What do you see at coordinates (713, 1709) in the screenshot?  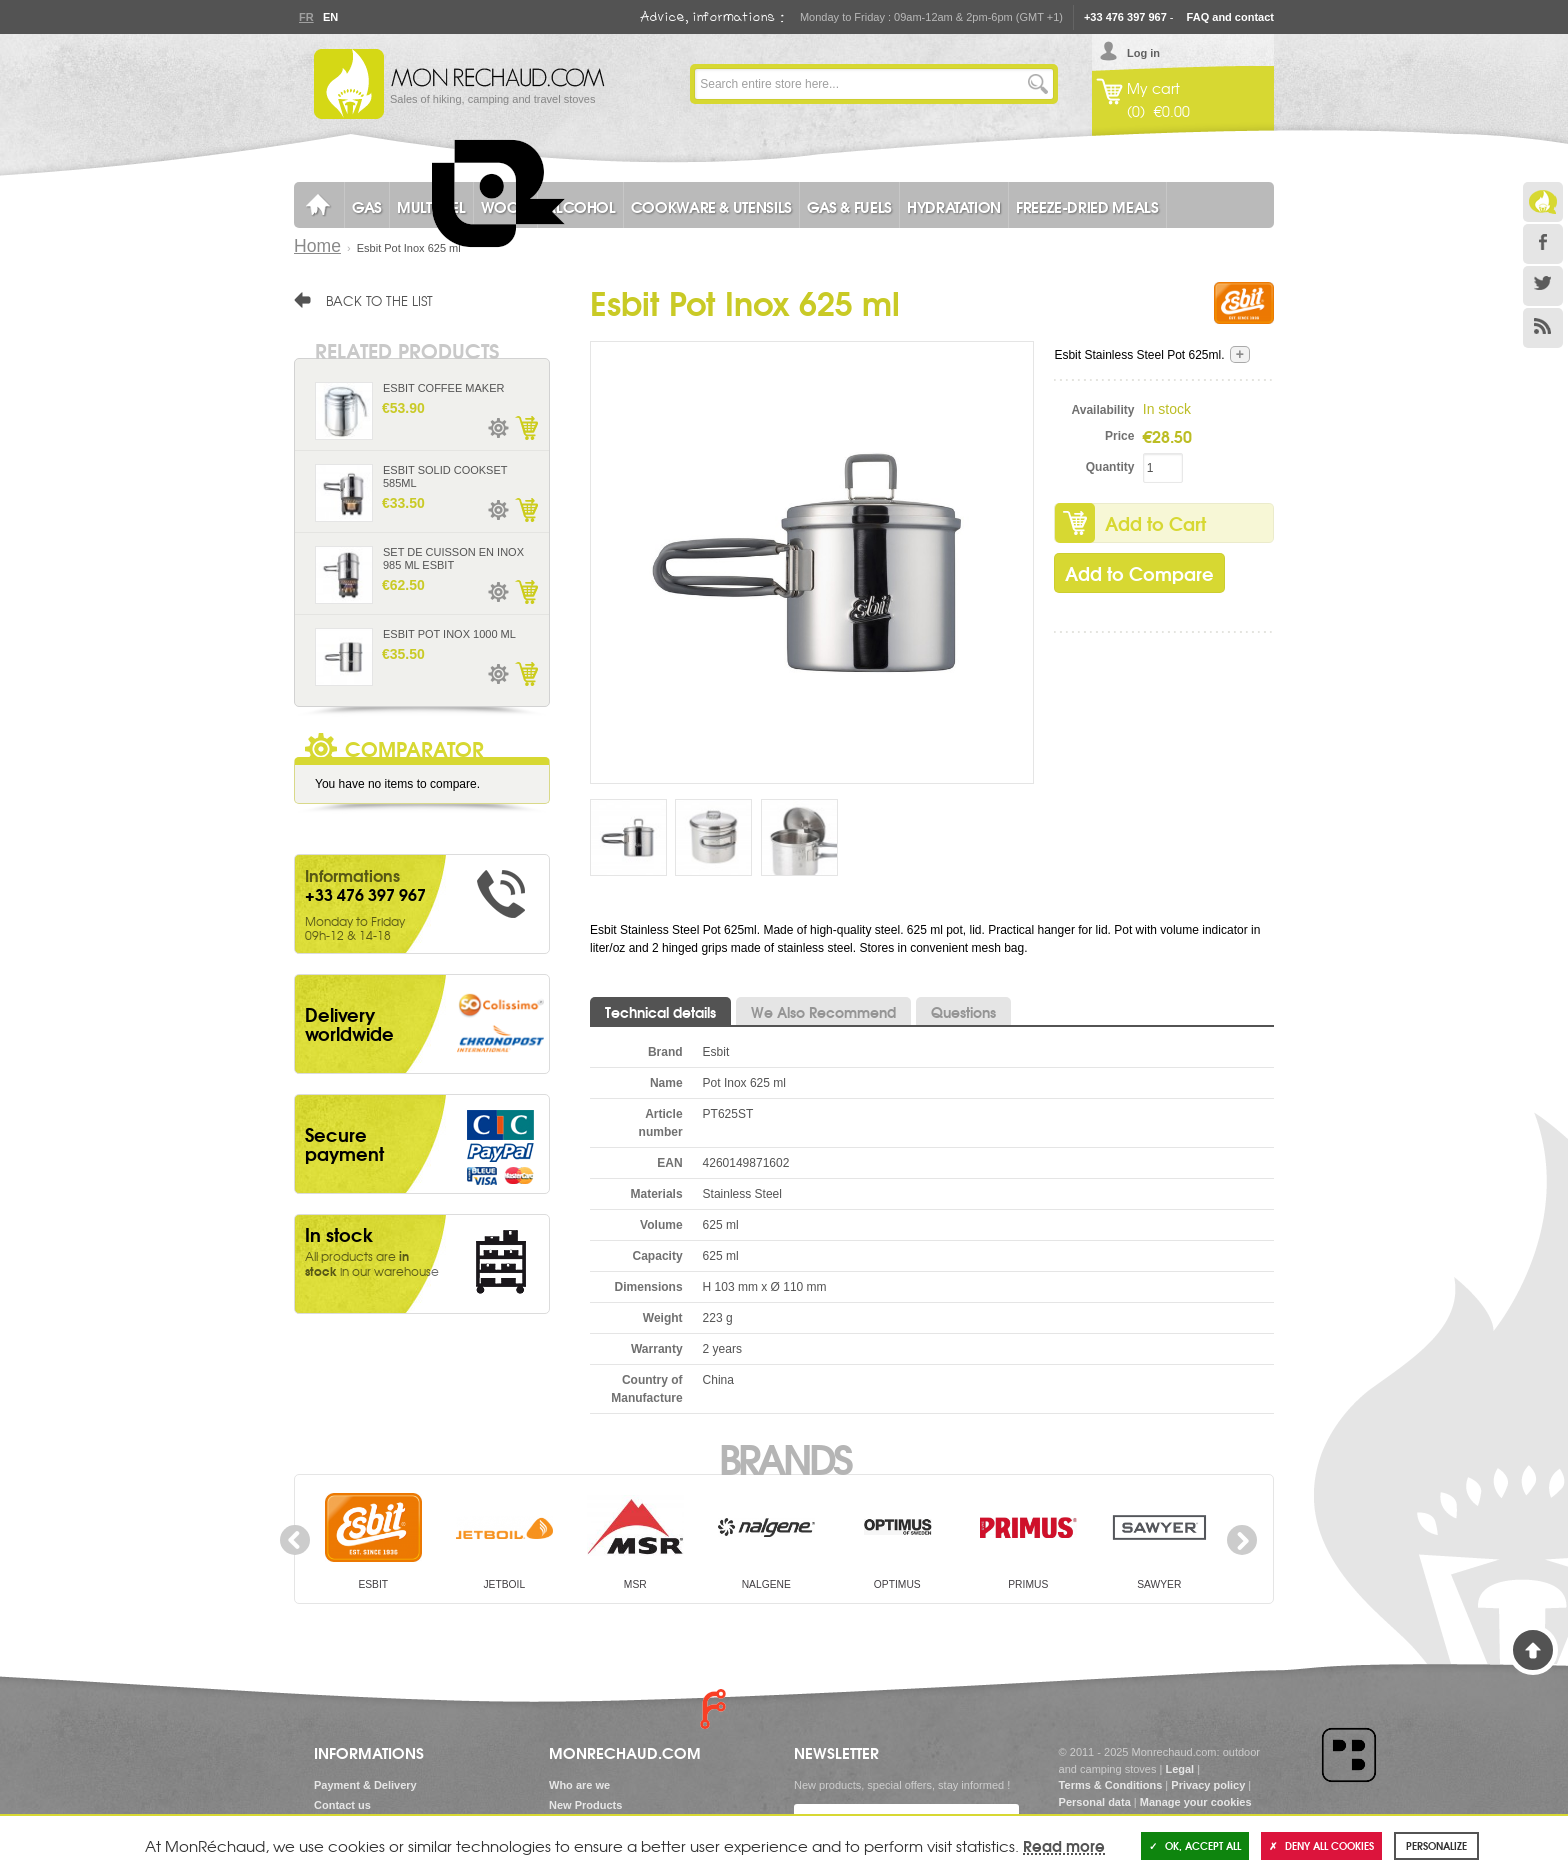 I see `open forgejo git repository` at bounding box center [713, 1709].